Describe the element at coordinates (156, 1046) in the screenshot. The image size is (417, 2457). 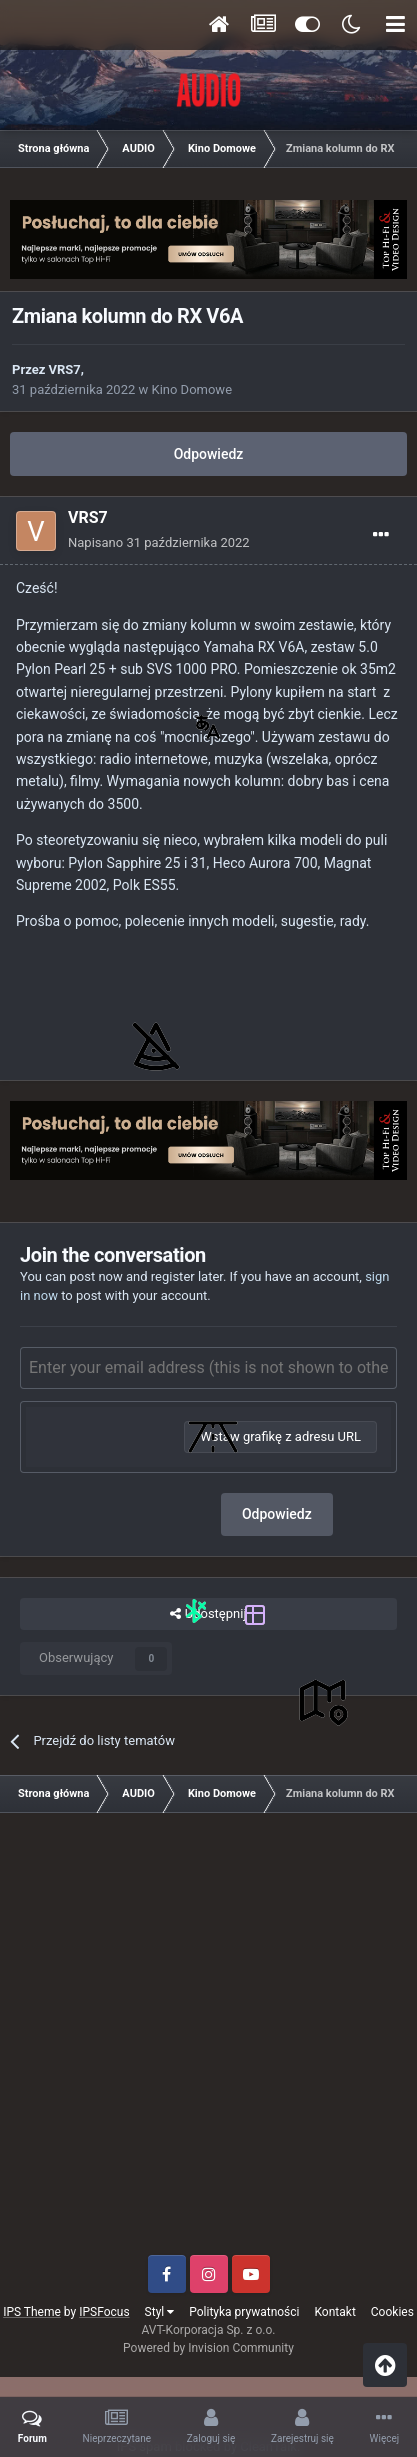
I see `indicates pizza is unavailable or sold out` at that location.